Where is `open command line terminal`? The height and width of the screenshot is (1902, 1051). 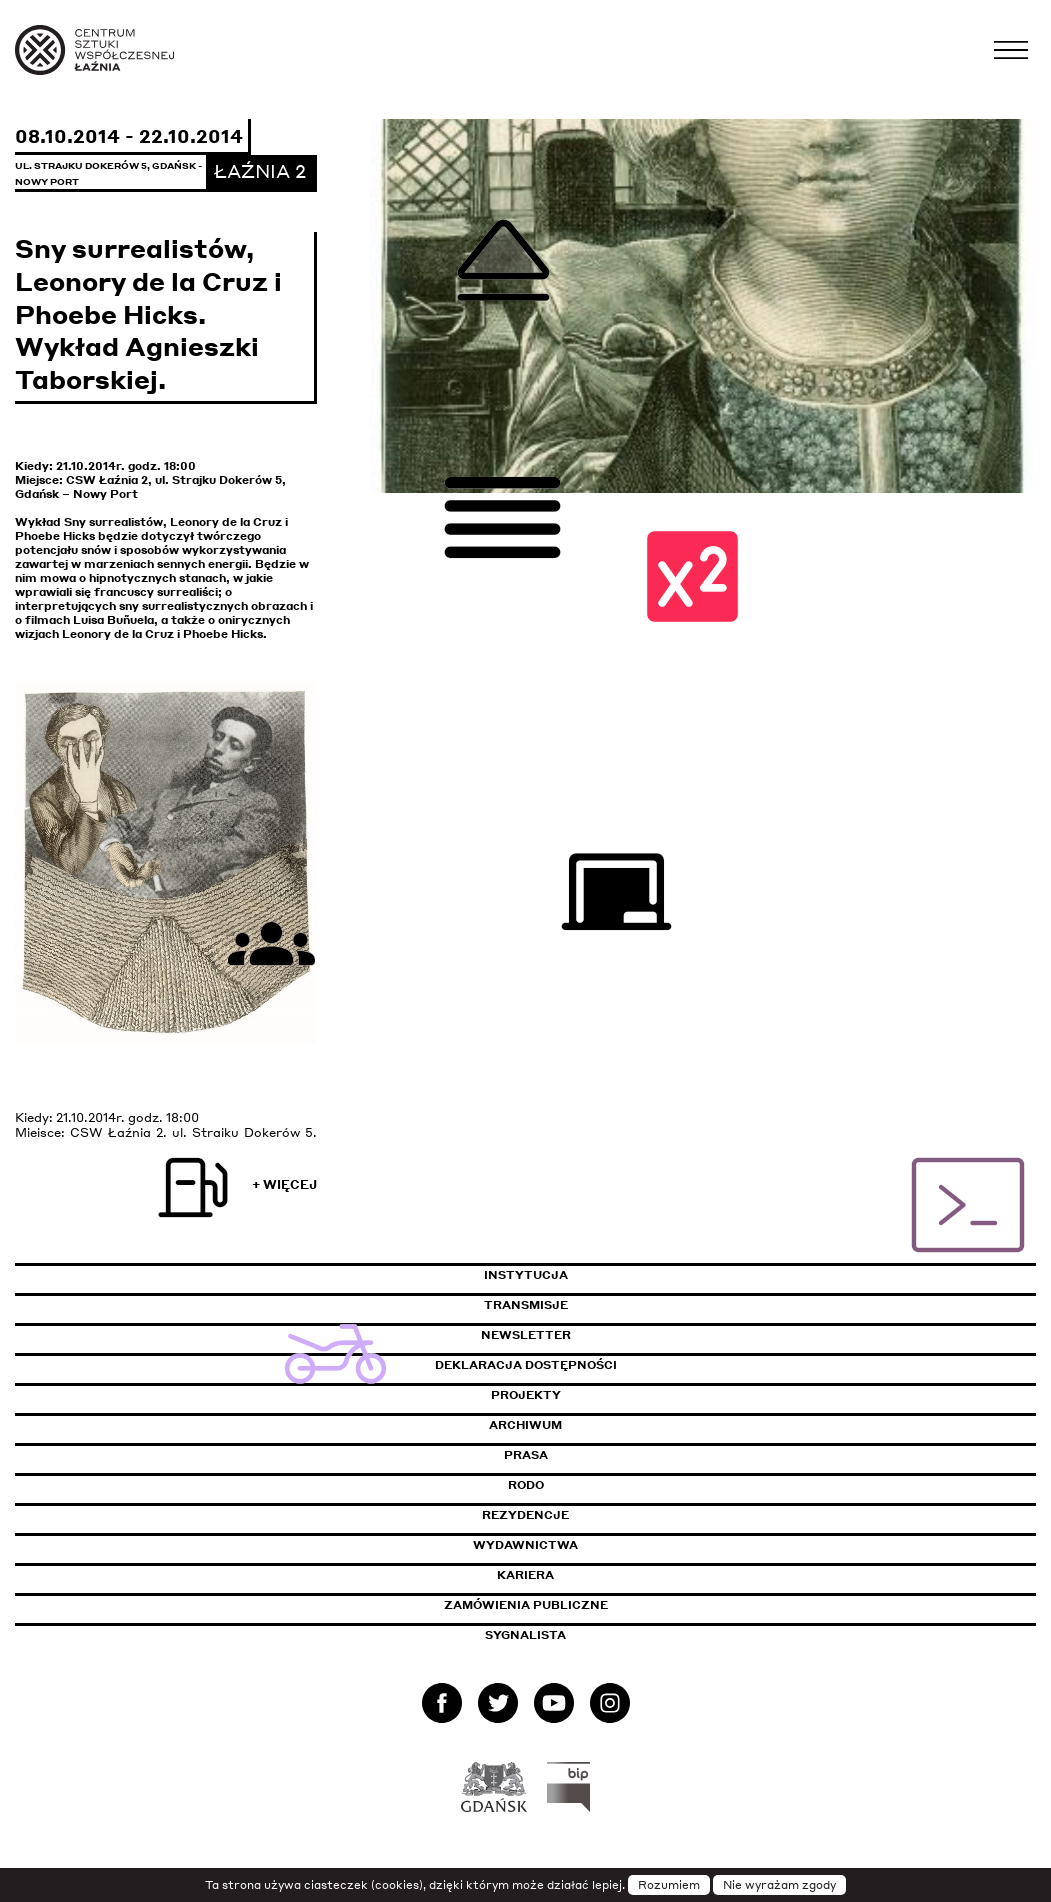 open command line terminal is located at coordinates (968, 1205).